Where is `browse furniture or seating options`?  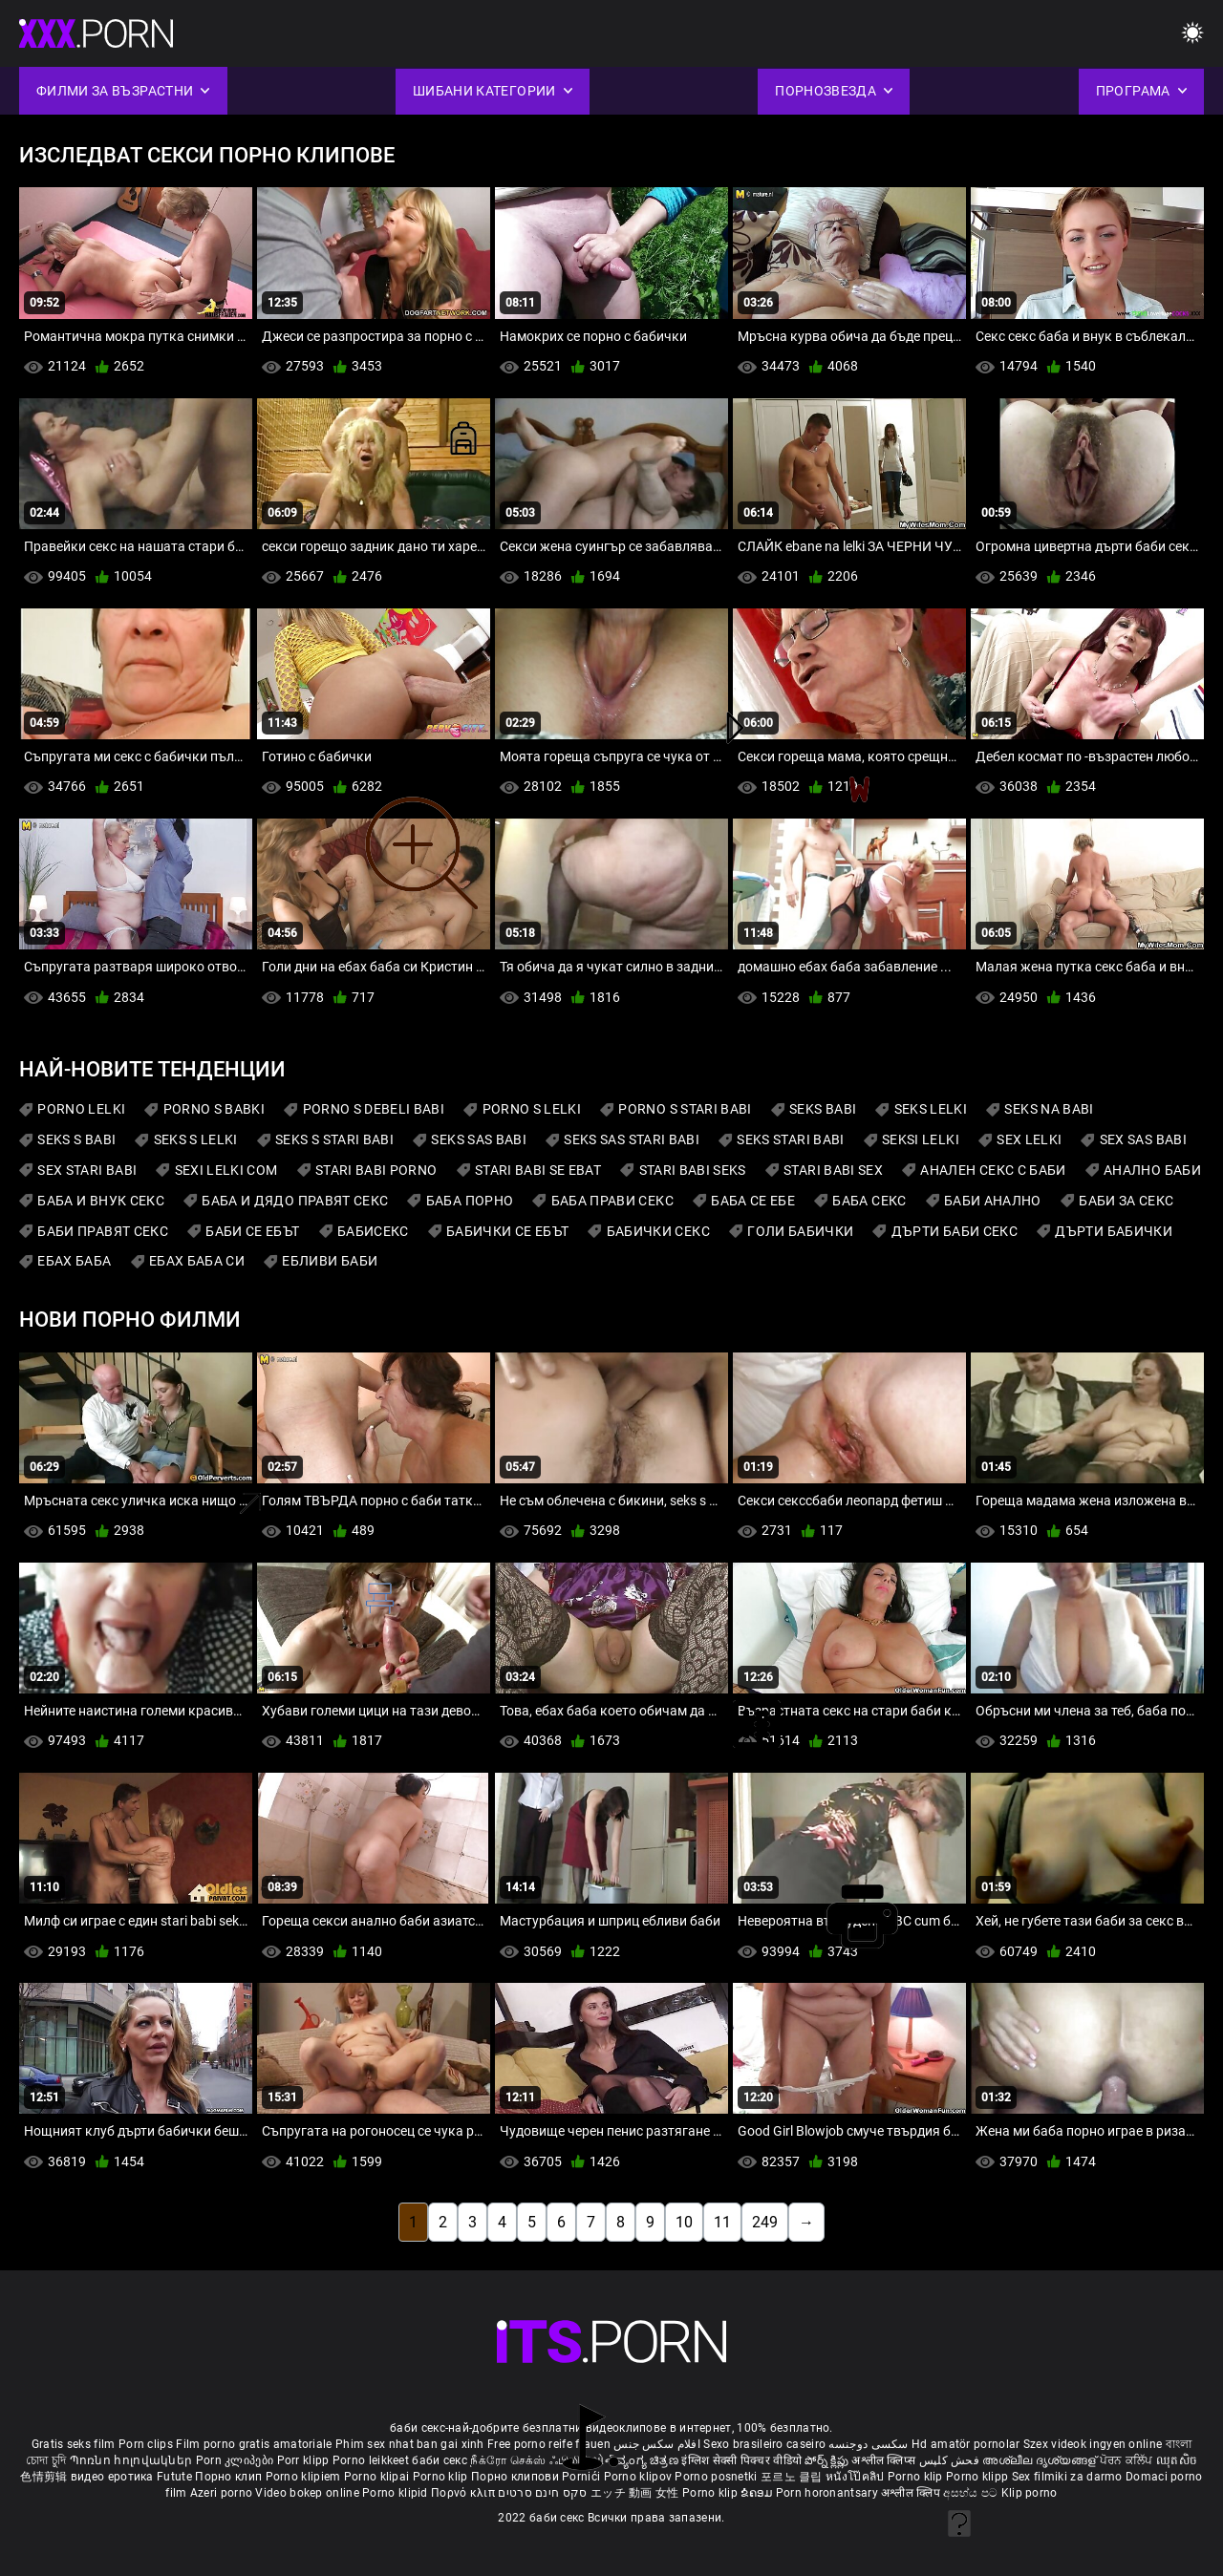 browse furniture or seating options is located at coordinates (379, 1598).